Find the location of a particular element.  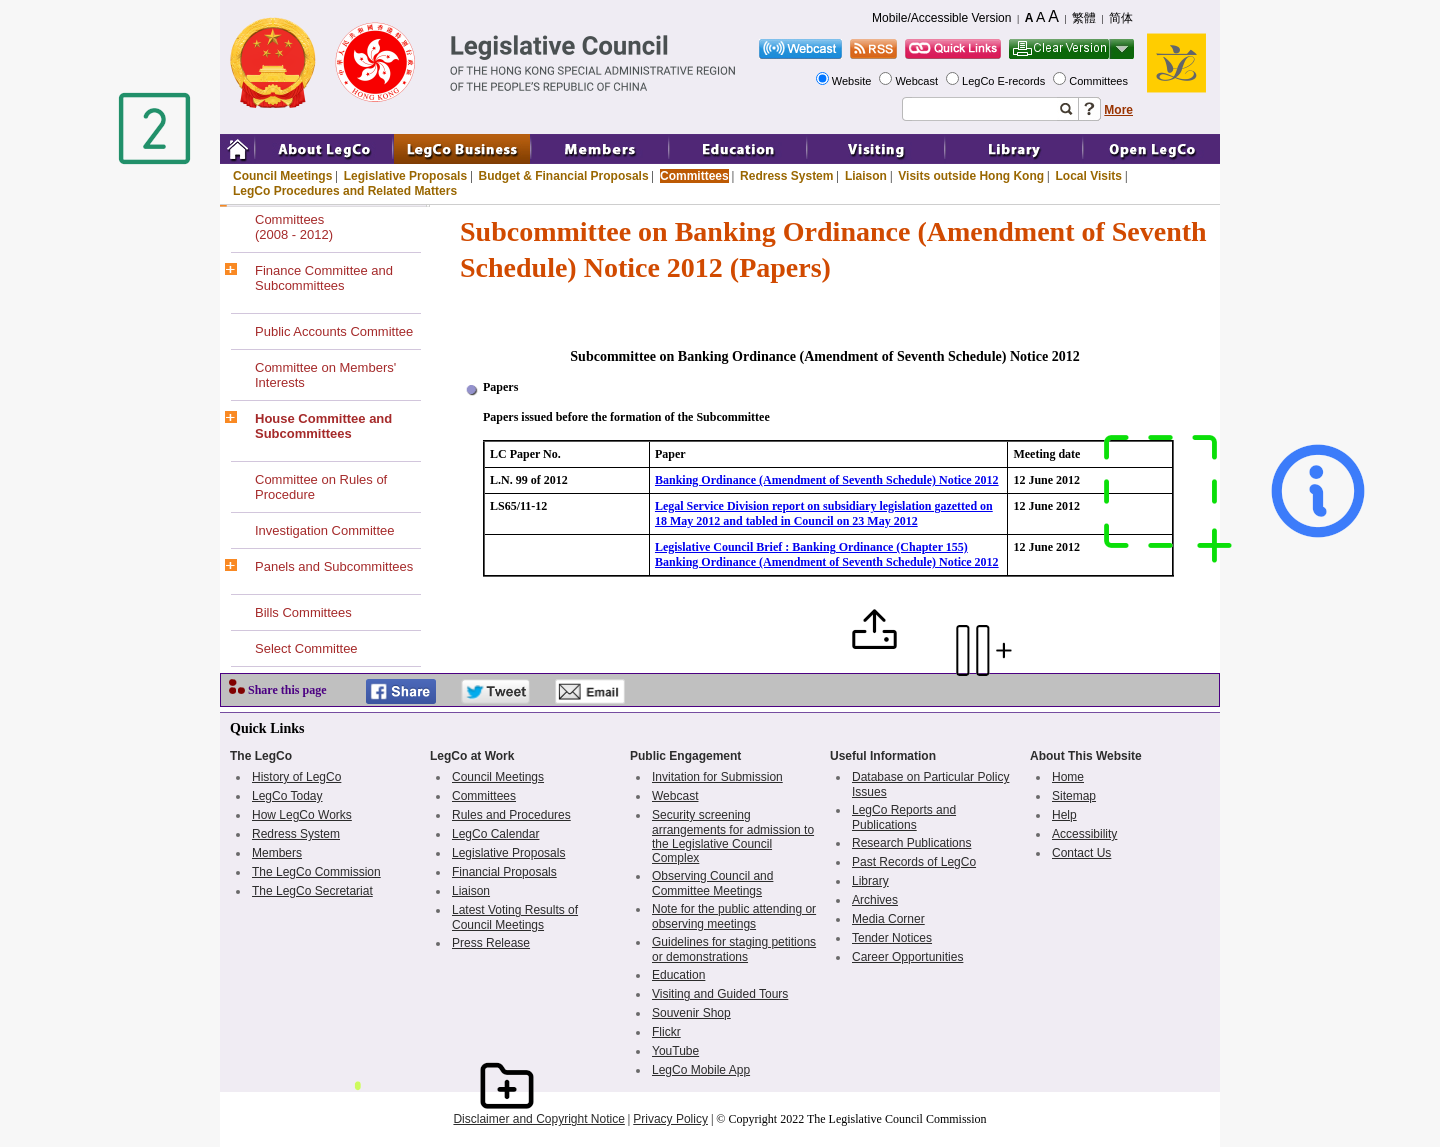

indicates no cellular signal available is located at coordinates (390, 1060).